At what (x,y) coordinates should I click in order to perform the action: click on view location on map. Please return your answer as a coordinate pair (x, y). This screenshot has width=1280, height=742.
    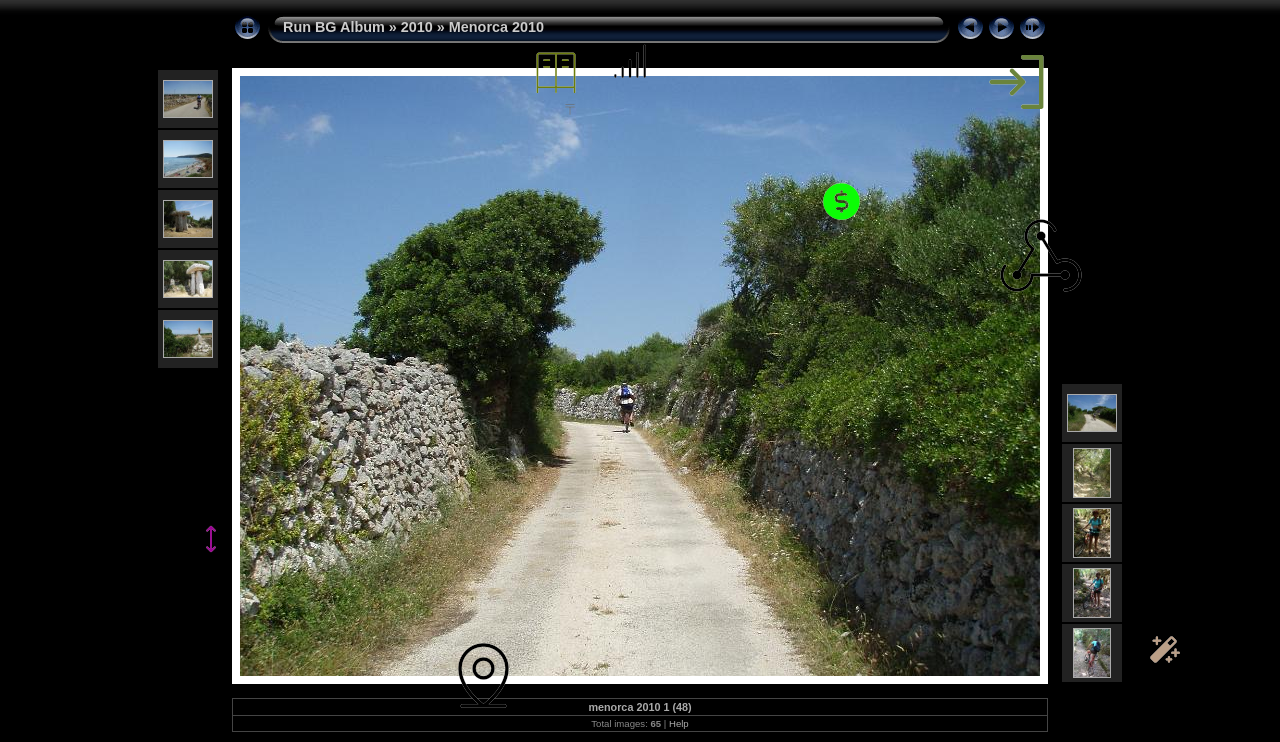
    Looking at the image, I should click on (483, 675).